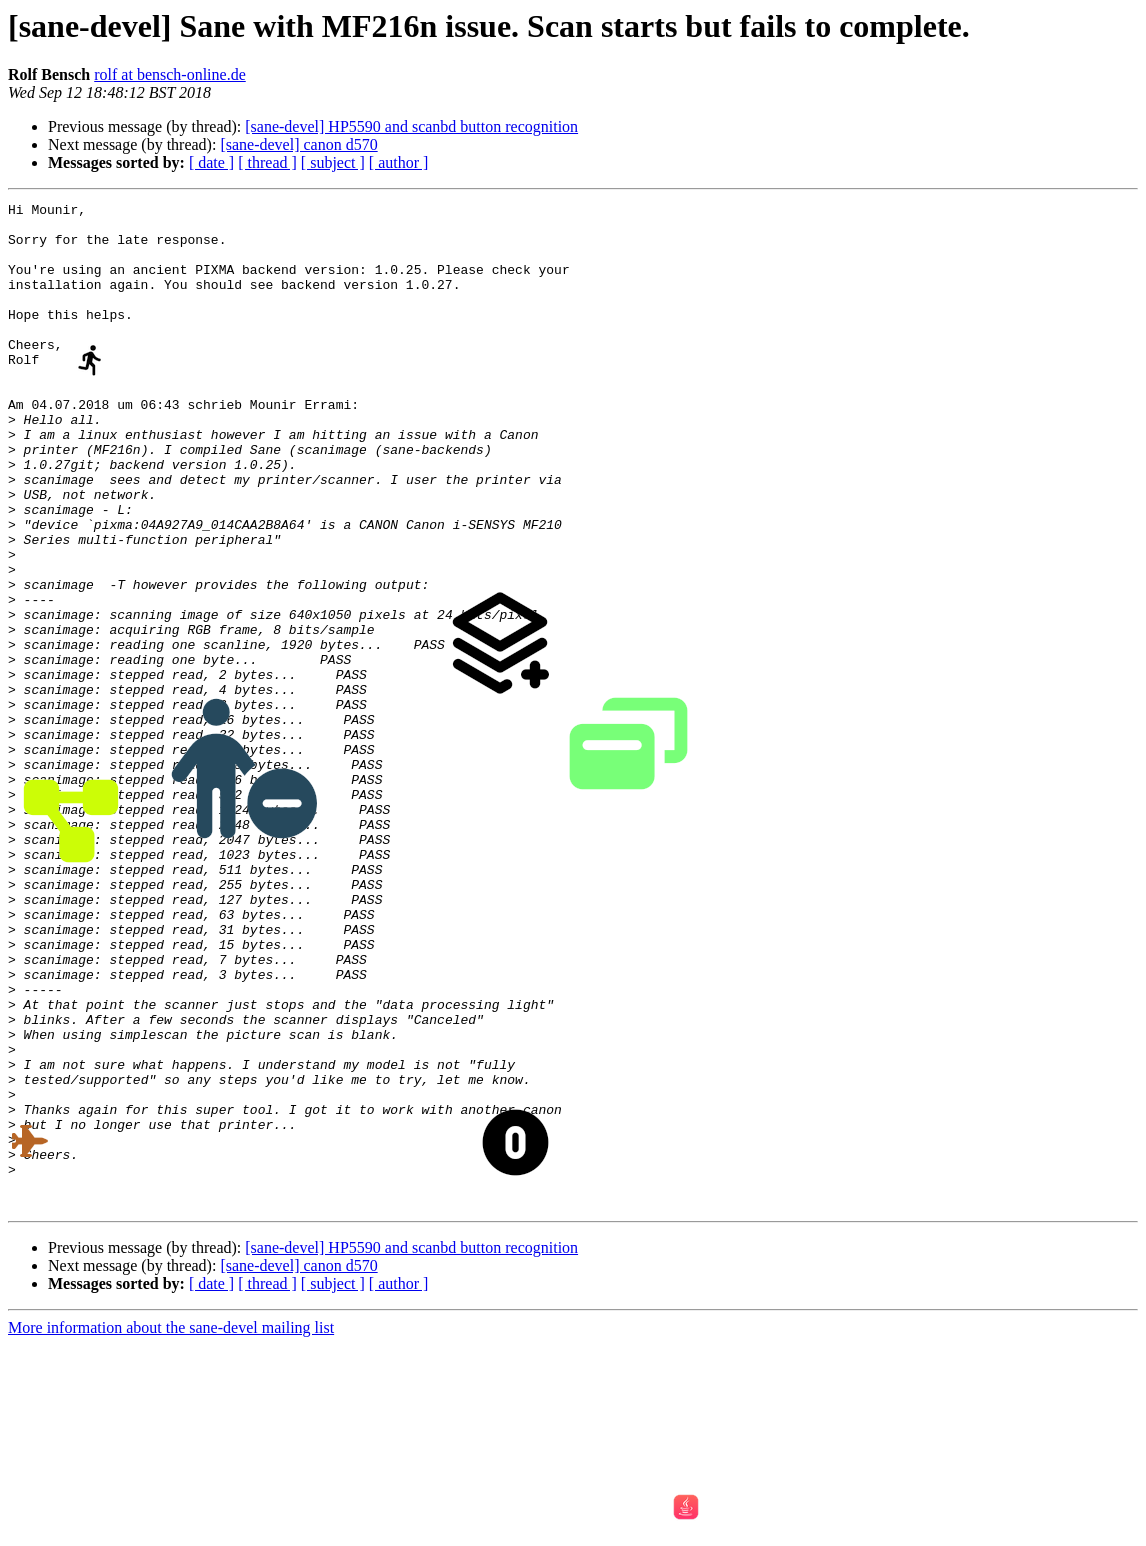  Describe the element at coordinates (71, 821) in the screenshot. I see `view project workflow or diagram` at that location.